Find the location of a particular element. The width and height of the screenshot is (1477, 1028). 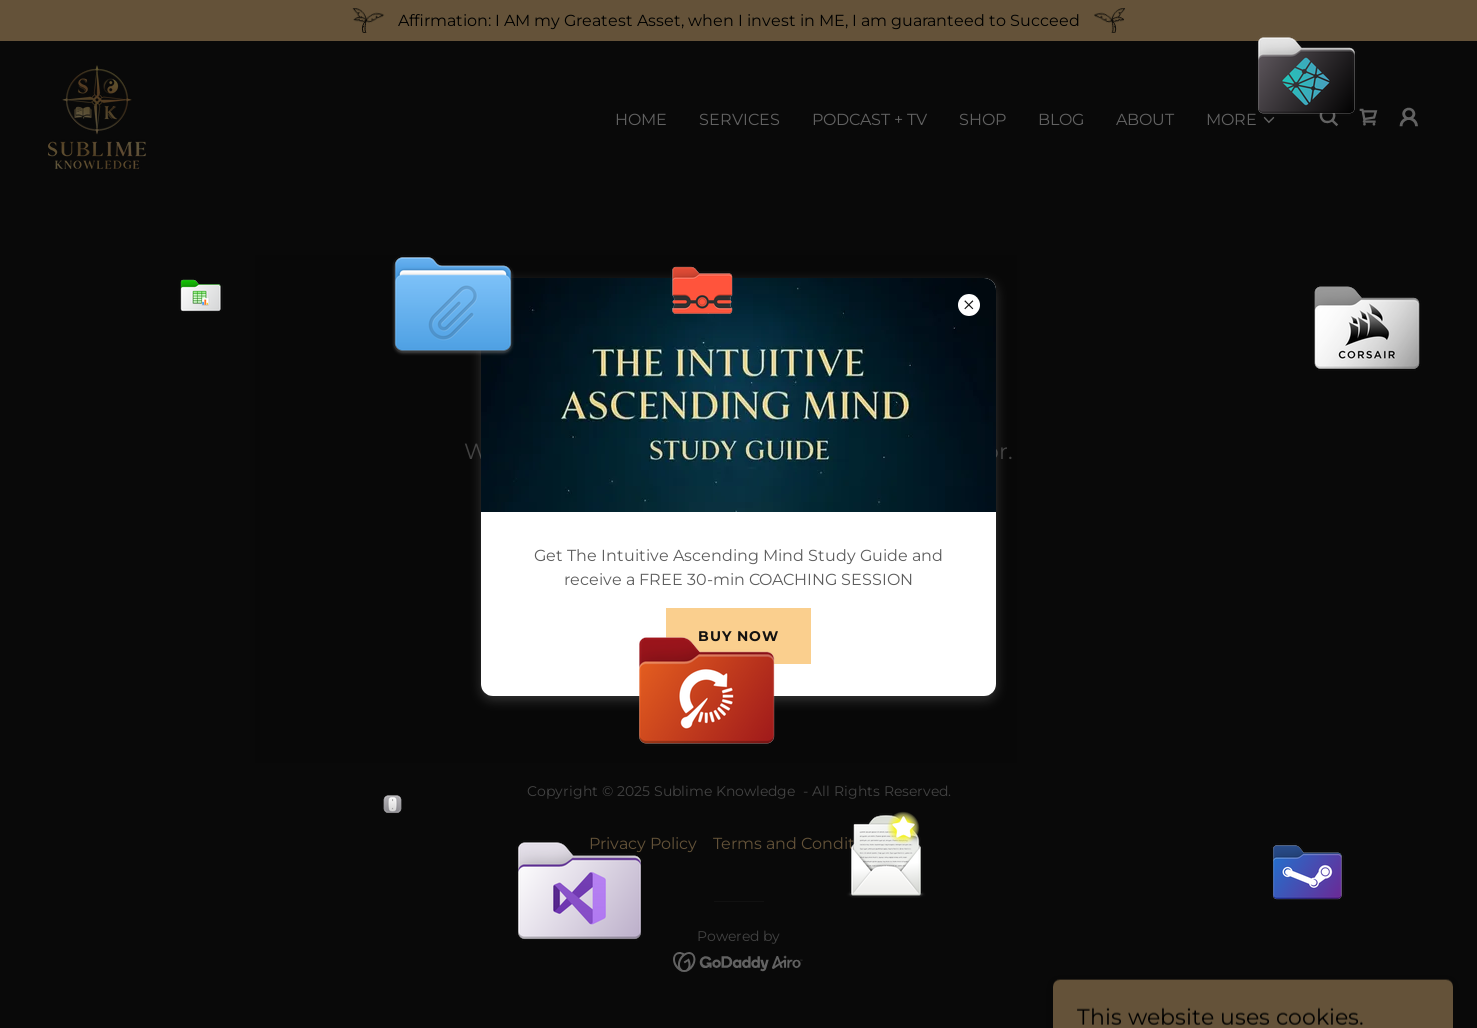

open folder containing email attachments is located at coordinates (453, 304).